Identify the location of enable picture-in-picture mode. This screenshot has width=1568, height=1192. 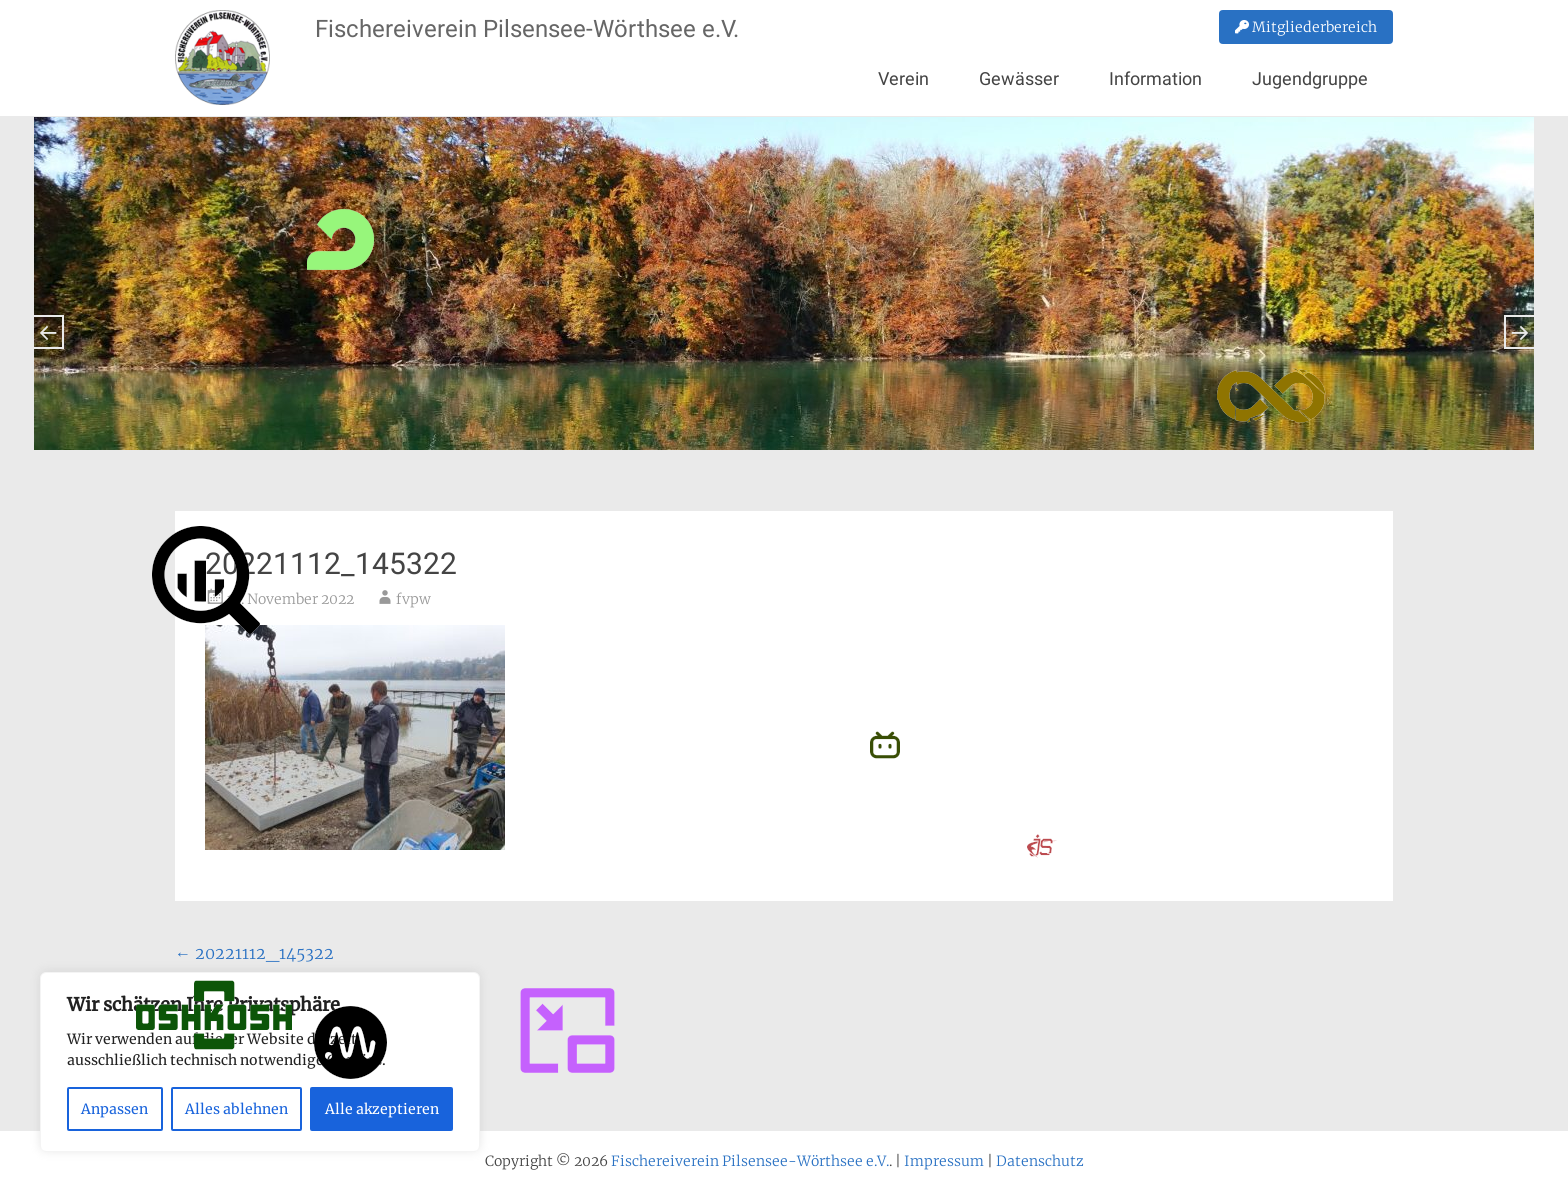
(567, 1030).